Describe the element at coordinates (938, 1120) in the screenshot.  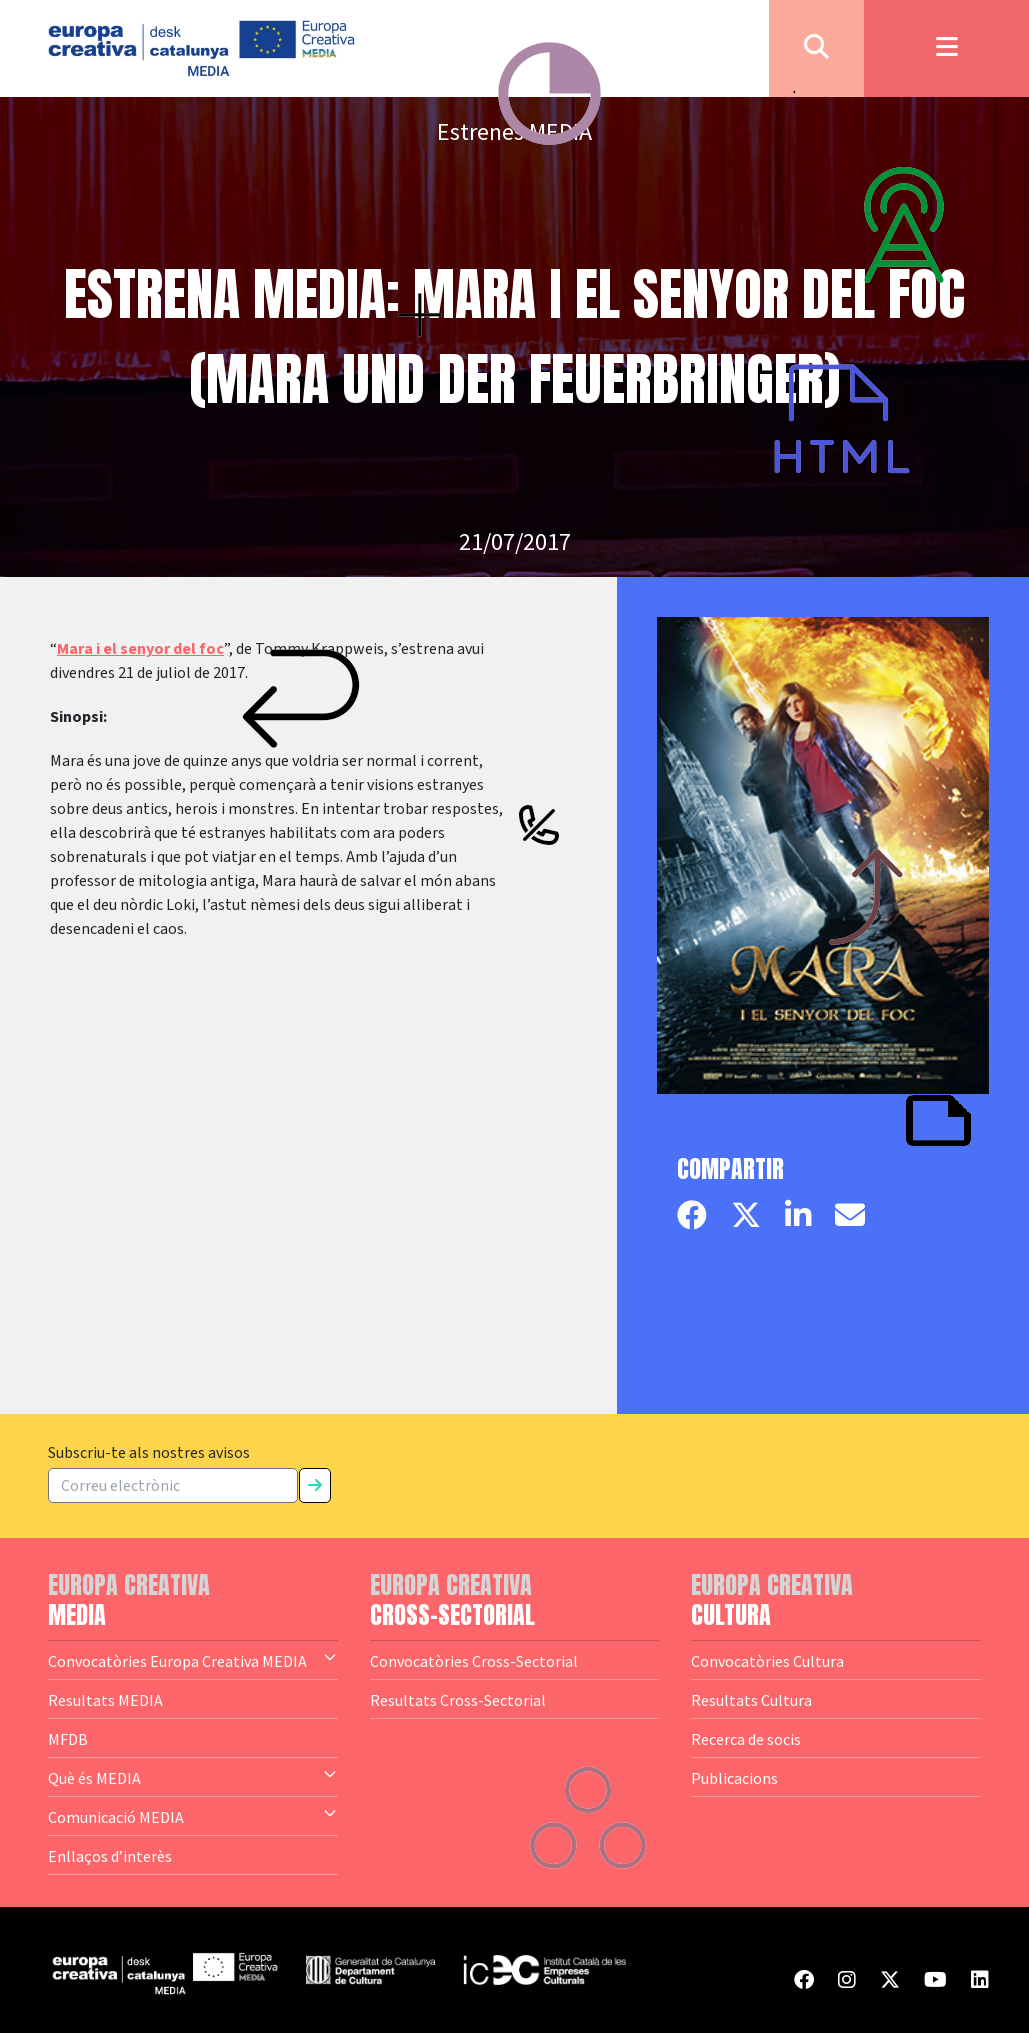
I see `create a new note` at that location.